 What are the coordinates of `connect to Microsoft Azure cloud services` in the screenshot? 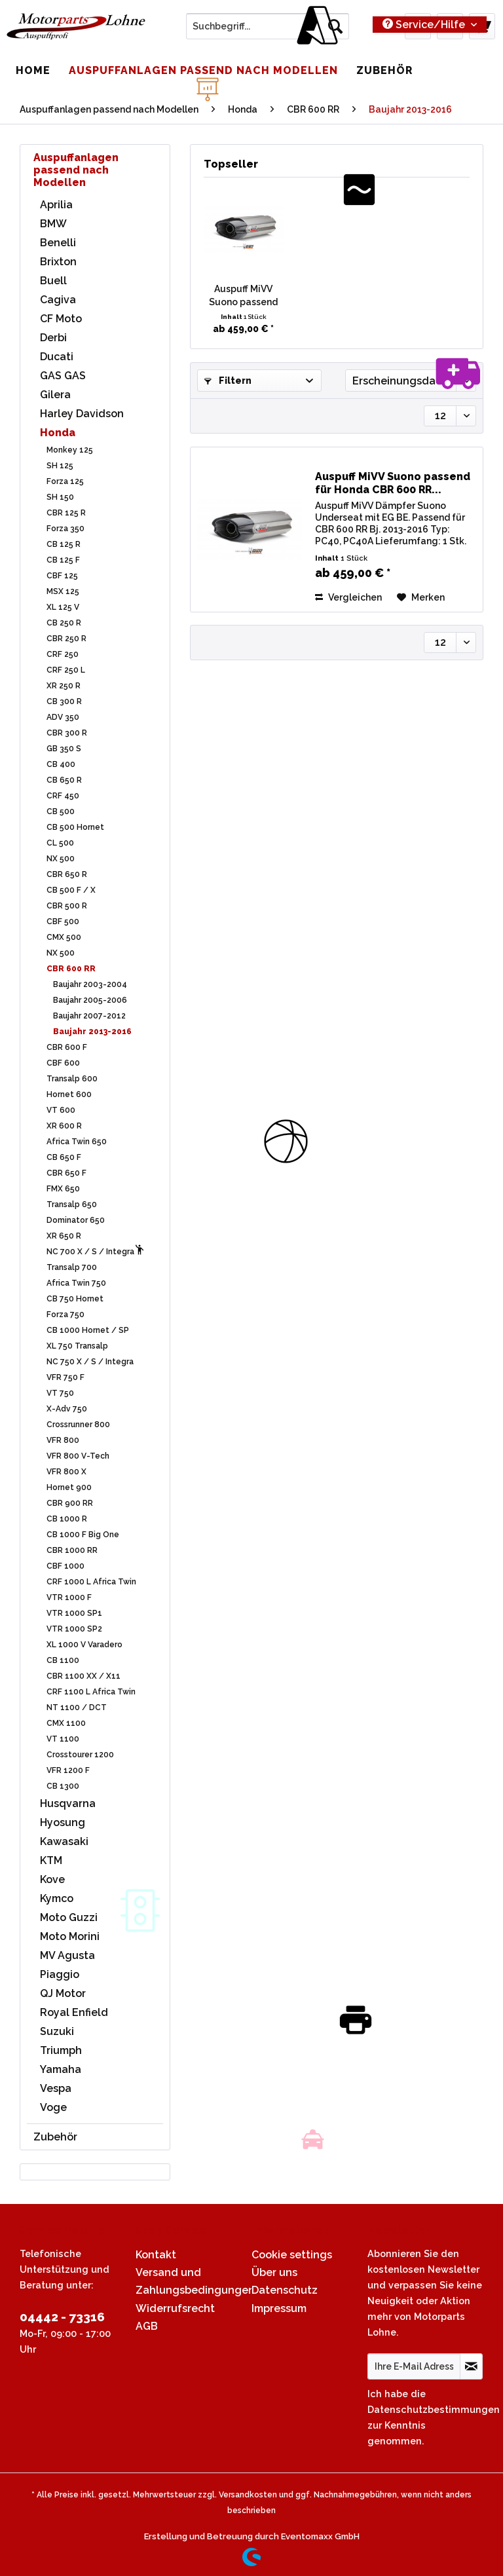 It's located at (317, 25).